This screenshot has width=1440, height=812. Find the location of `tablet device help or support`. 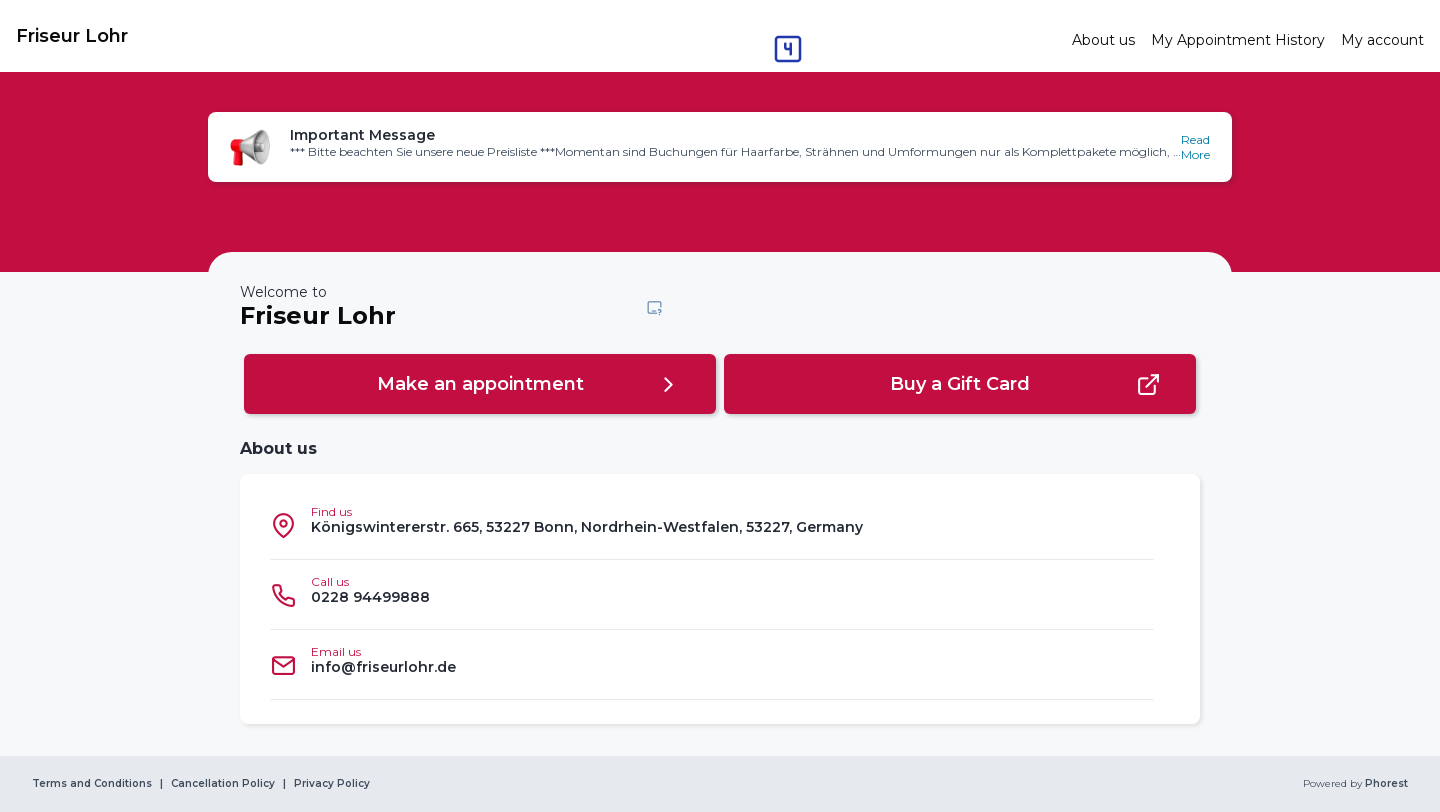

tablet device help or support is located at coordinates (654, 307).